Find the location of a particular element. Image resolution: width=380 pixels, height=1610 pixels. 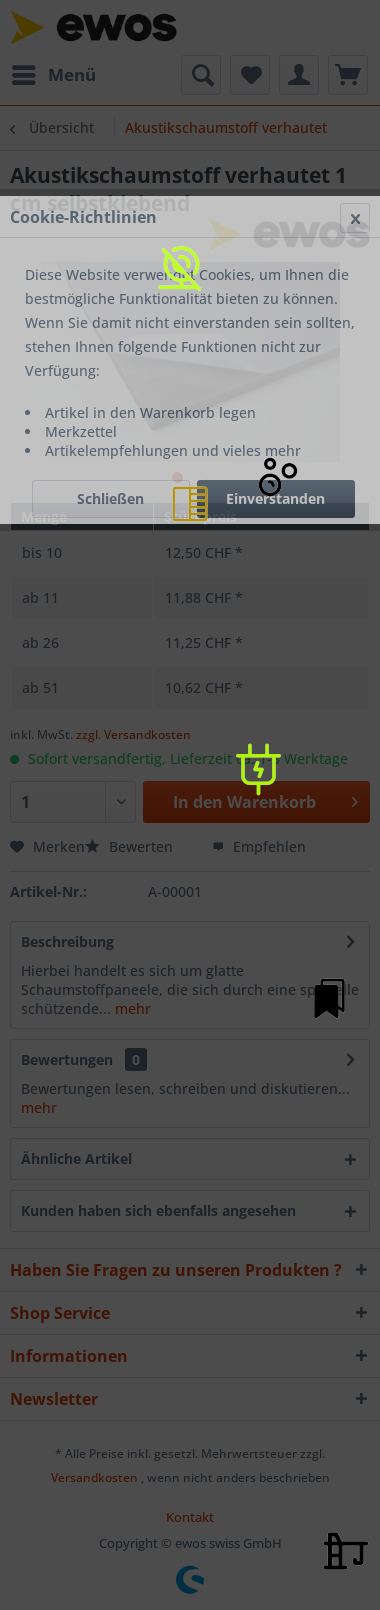

webcam is disabled or turned off is located at coordinates (181, 269).